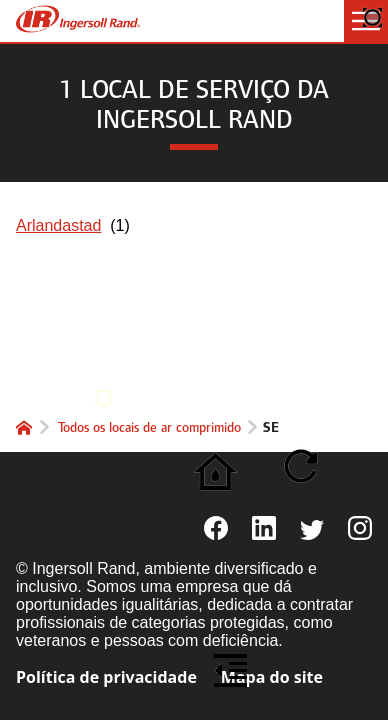  I want to click on decrease text indentation, so click(230, 670).